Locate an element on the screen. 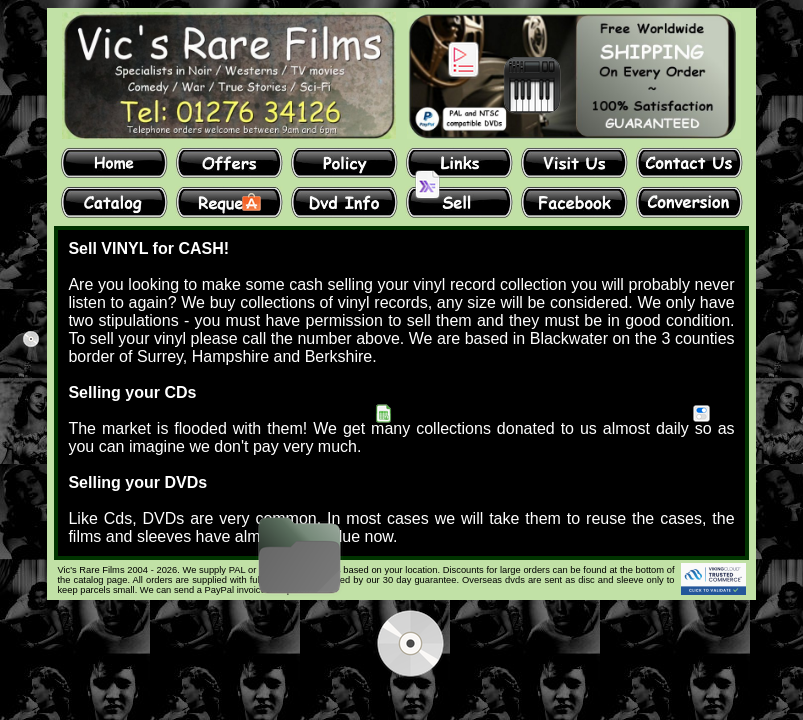  open a libreoffice calc spreadsheet file is located at coordinates (383, 413).